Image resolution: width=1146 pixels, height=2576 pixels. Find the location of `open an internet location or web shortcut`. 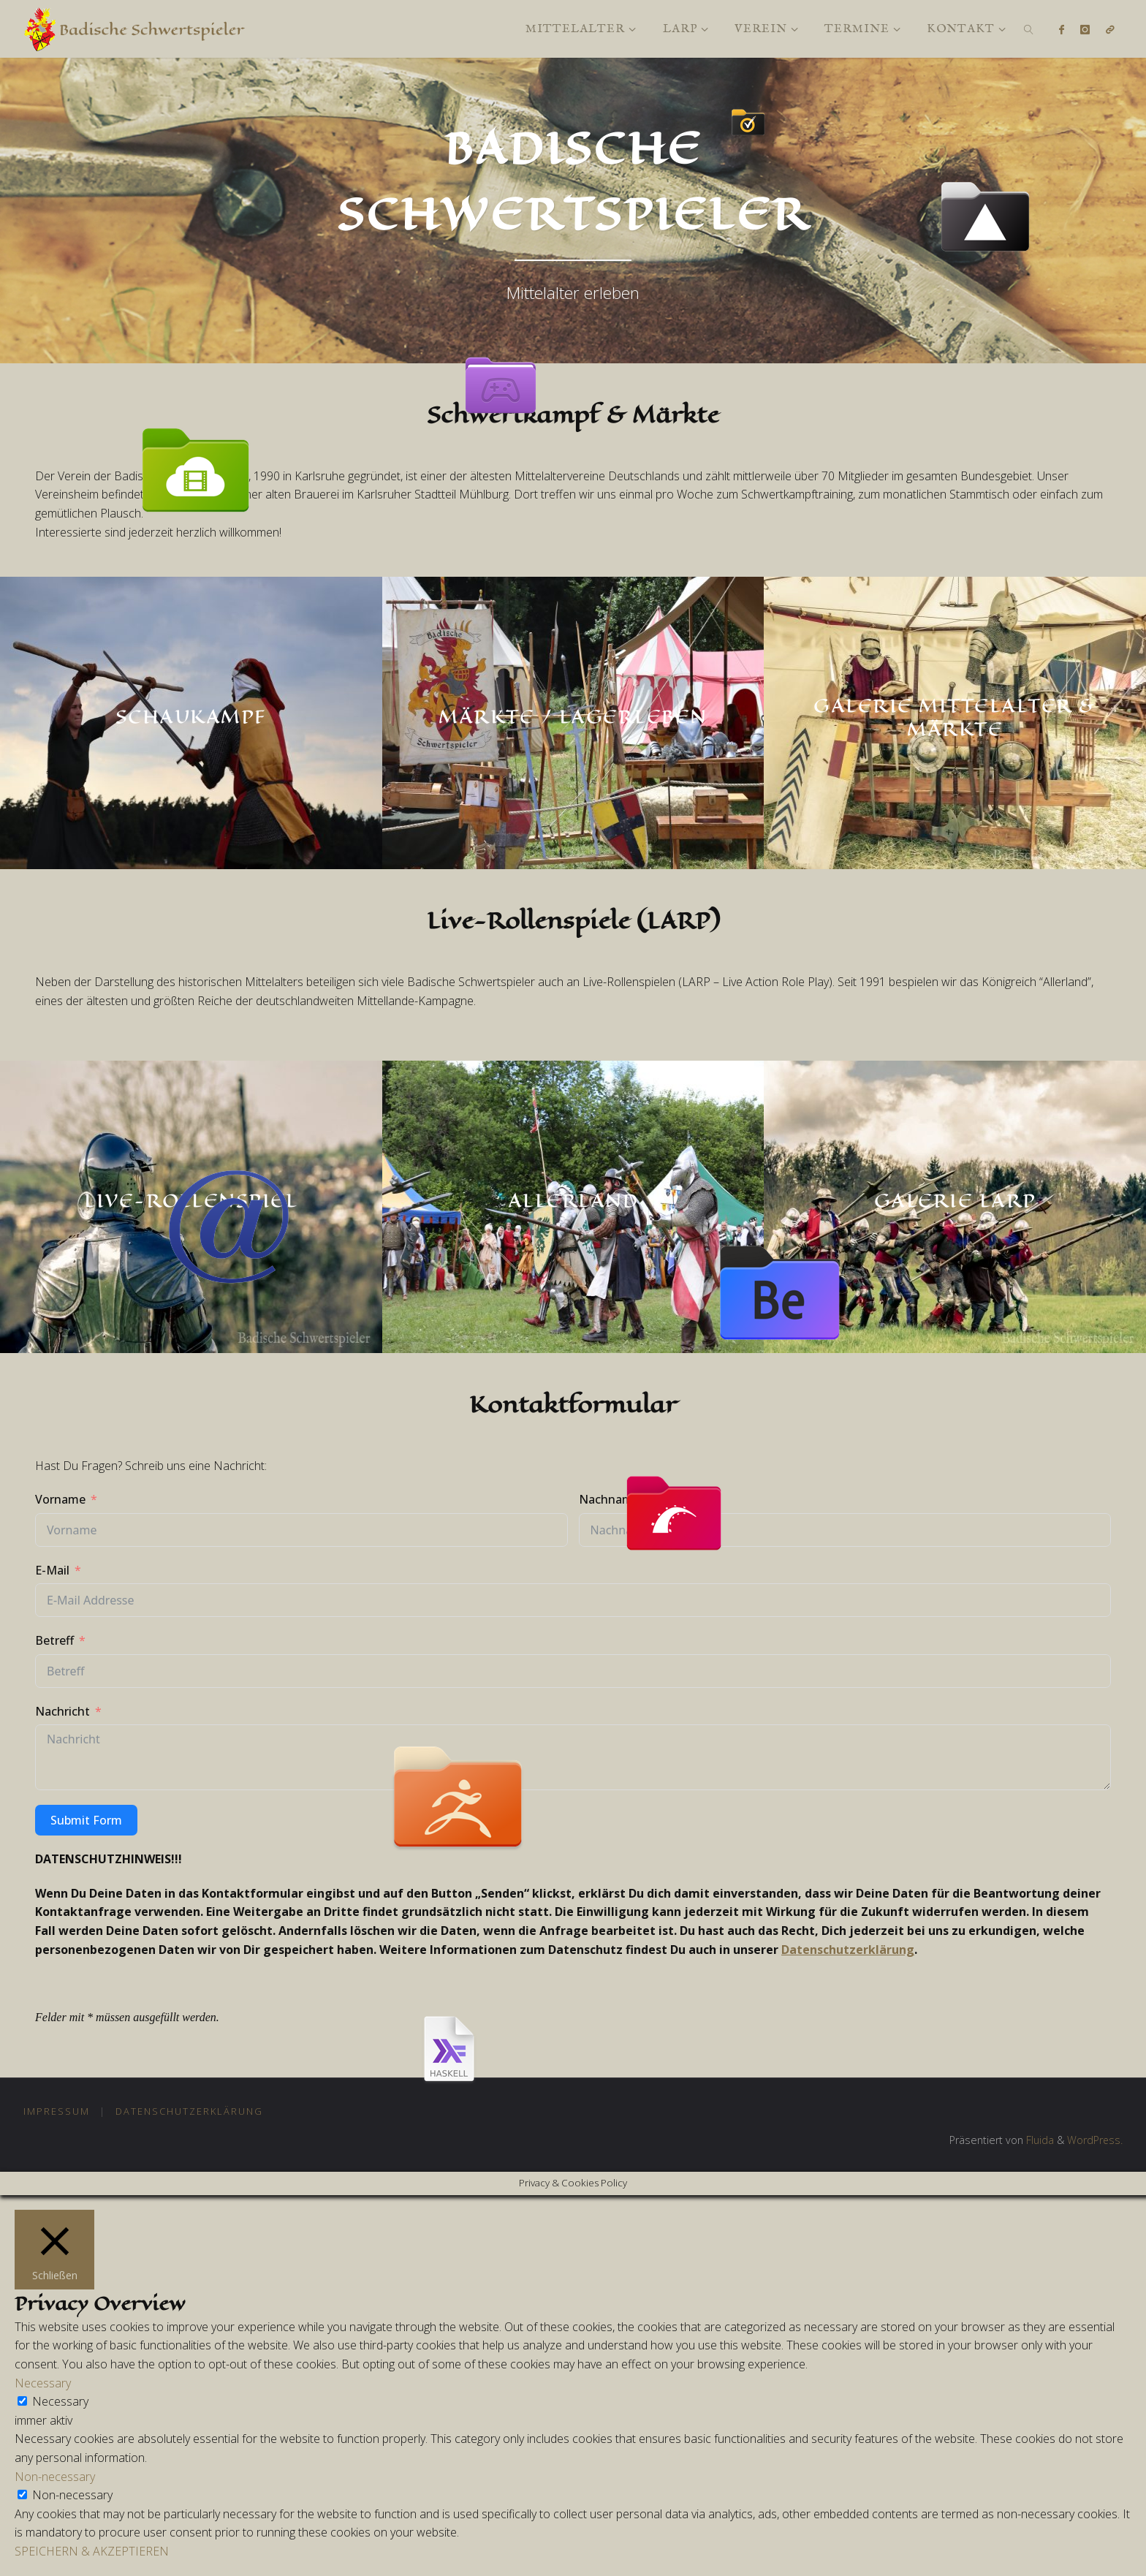

open an internet location or web shortcut is located at coordinates (229, 1226).